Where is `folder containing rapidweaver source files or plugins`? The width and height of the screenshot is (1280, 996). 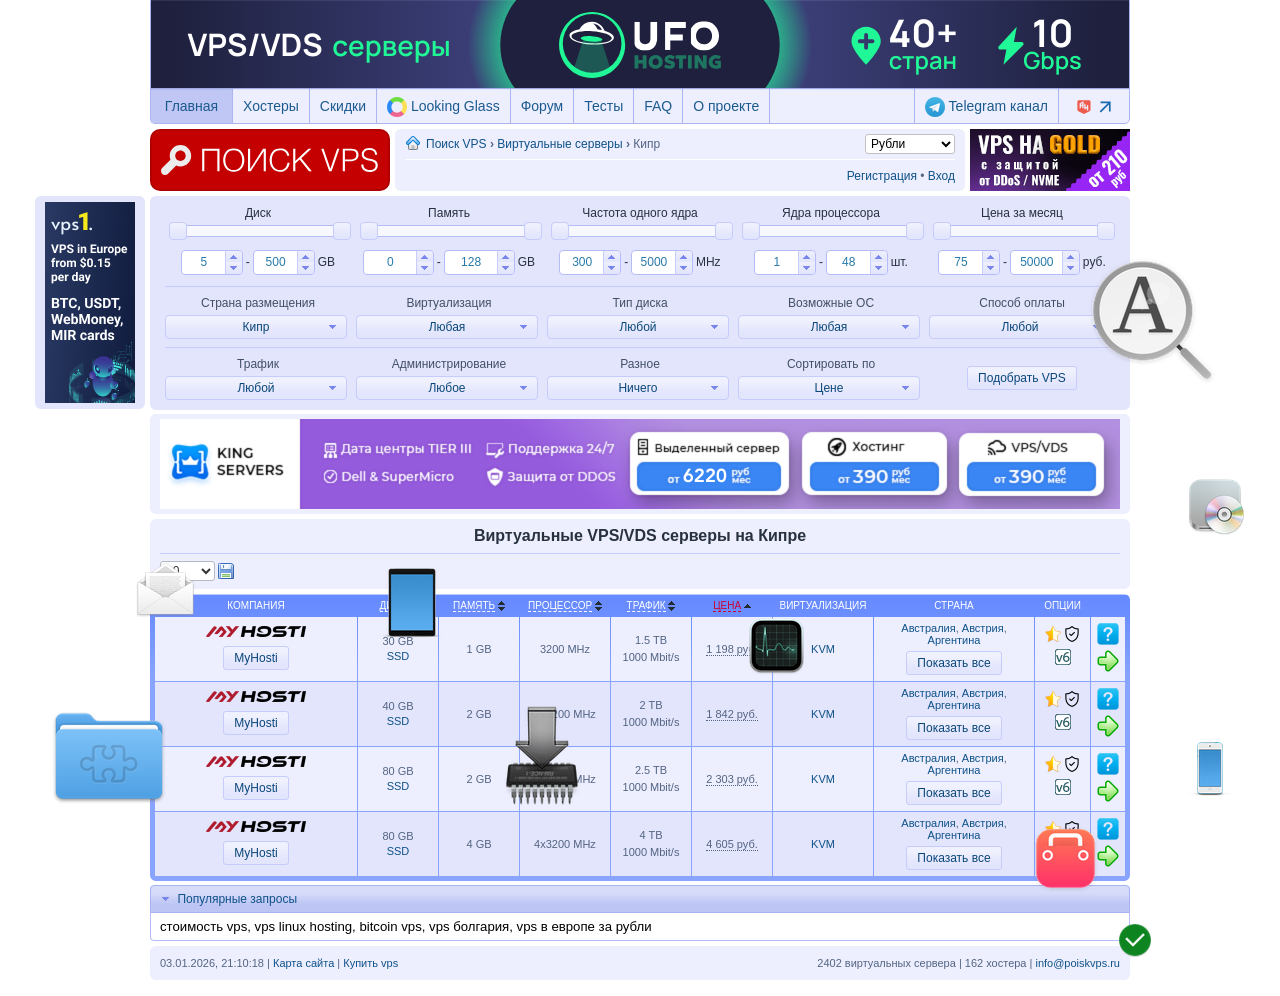
folder containing rapidweaver source files or plugins is located at coordinates (109, 756).